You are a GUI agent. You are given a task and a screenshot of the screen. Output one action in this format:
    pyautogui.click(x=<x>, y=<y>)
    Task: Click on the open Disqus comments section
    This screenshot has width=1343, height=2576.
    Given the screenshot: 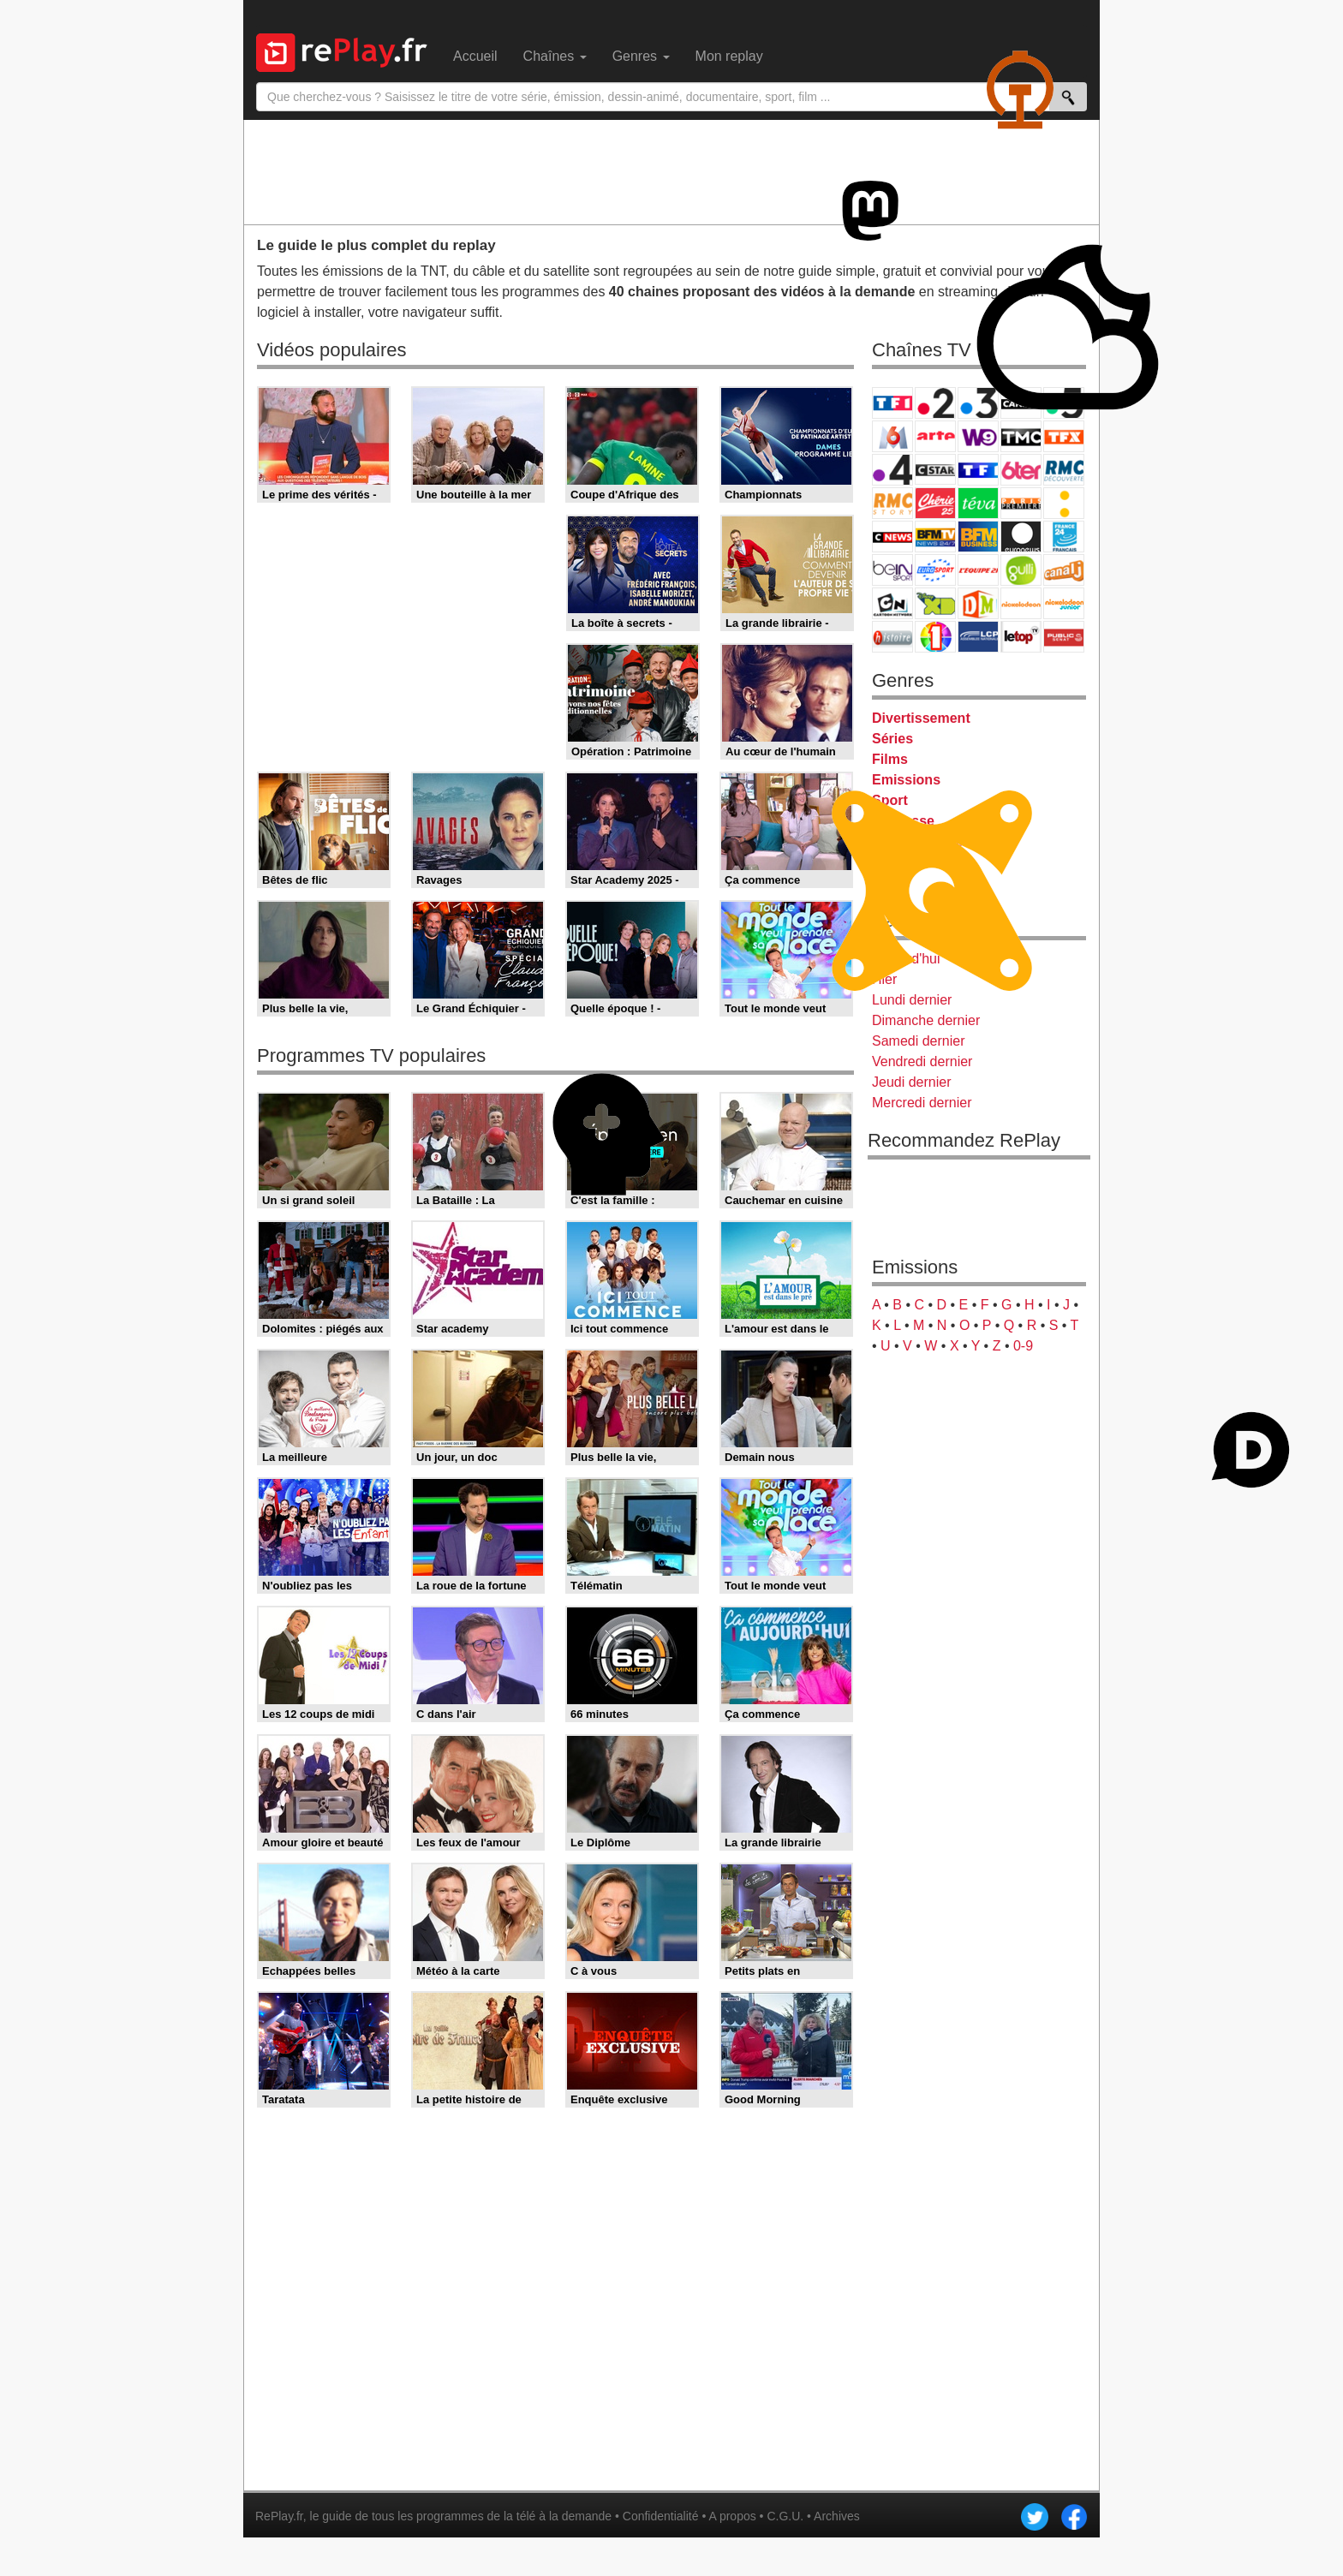 What is the action you would take?
    pyautogui.click(x=1251, y=1450)
    